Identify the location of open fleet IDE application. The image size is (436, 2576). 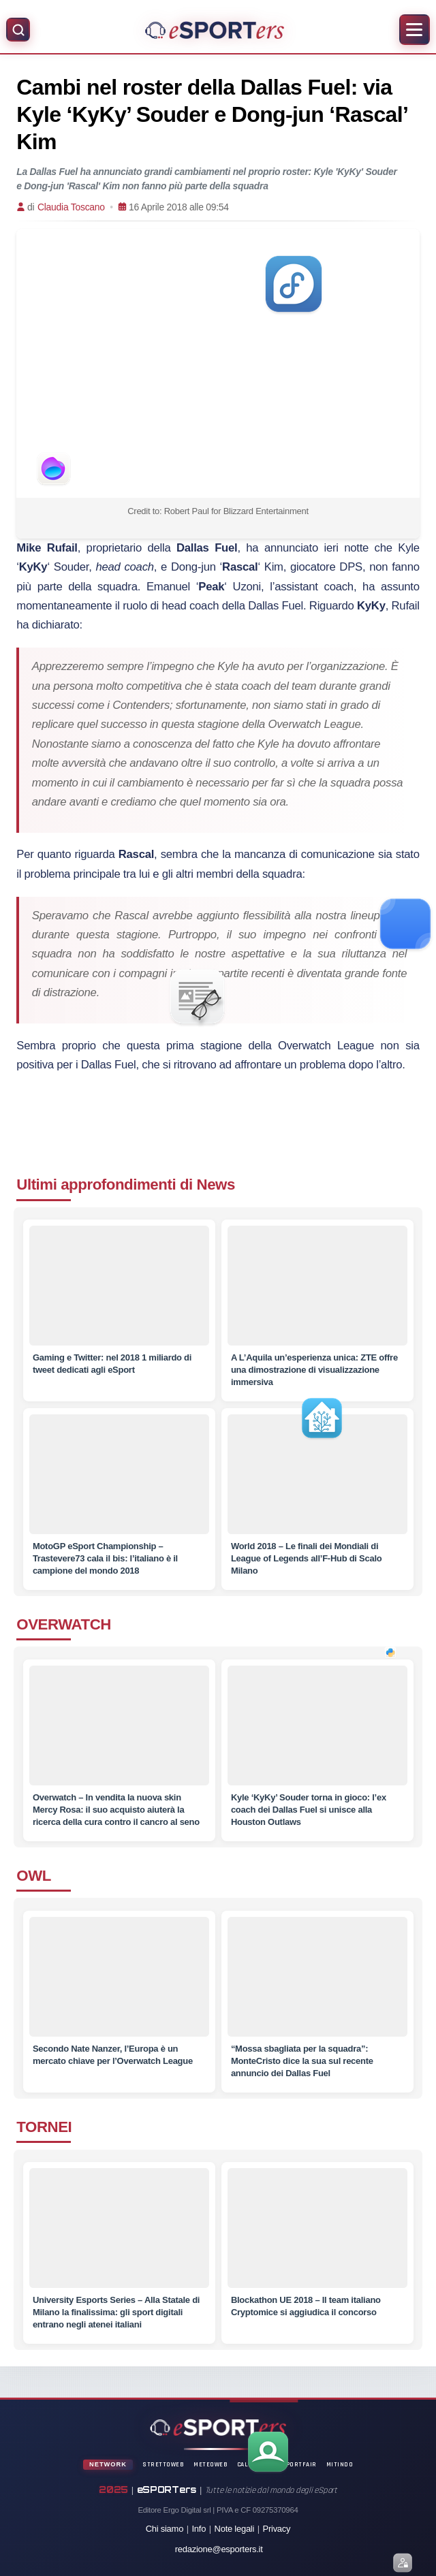
(53, 468).